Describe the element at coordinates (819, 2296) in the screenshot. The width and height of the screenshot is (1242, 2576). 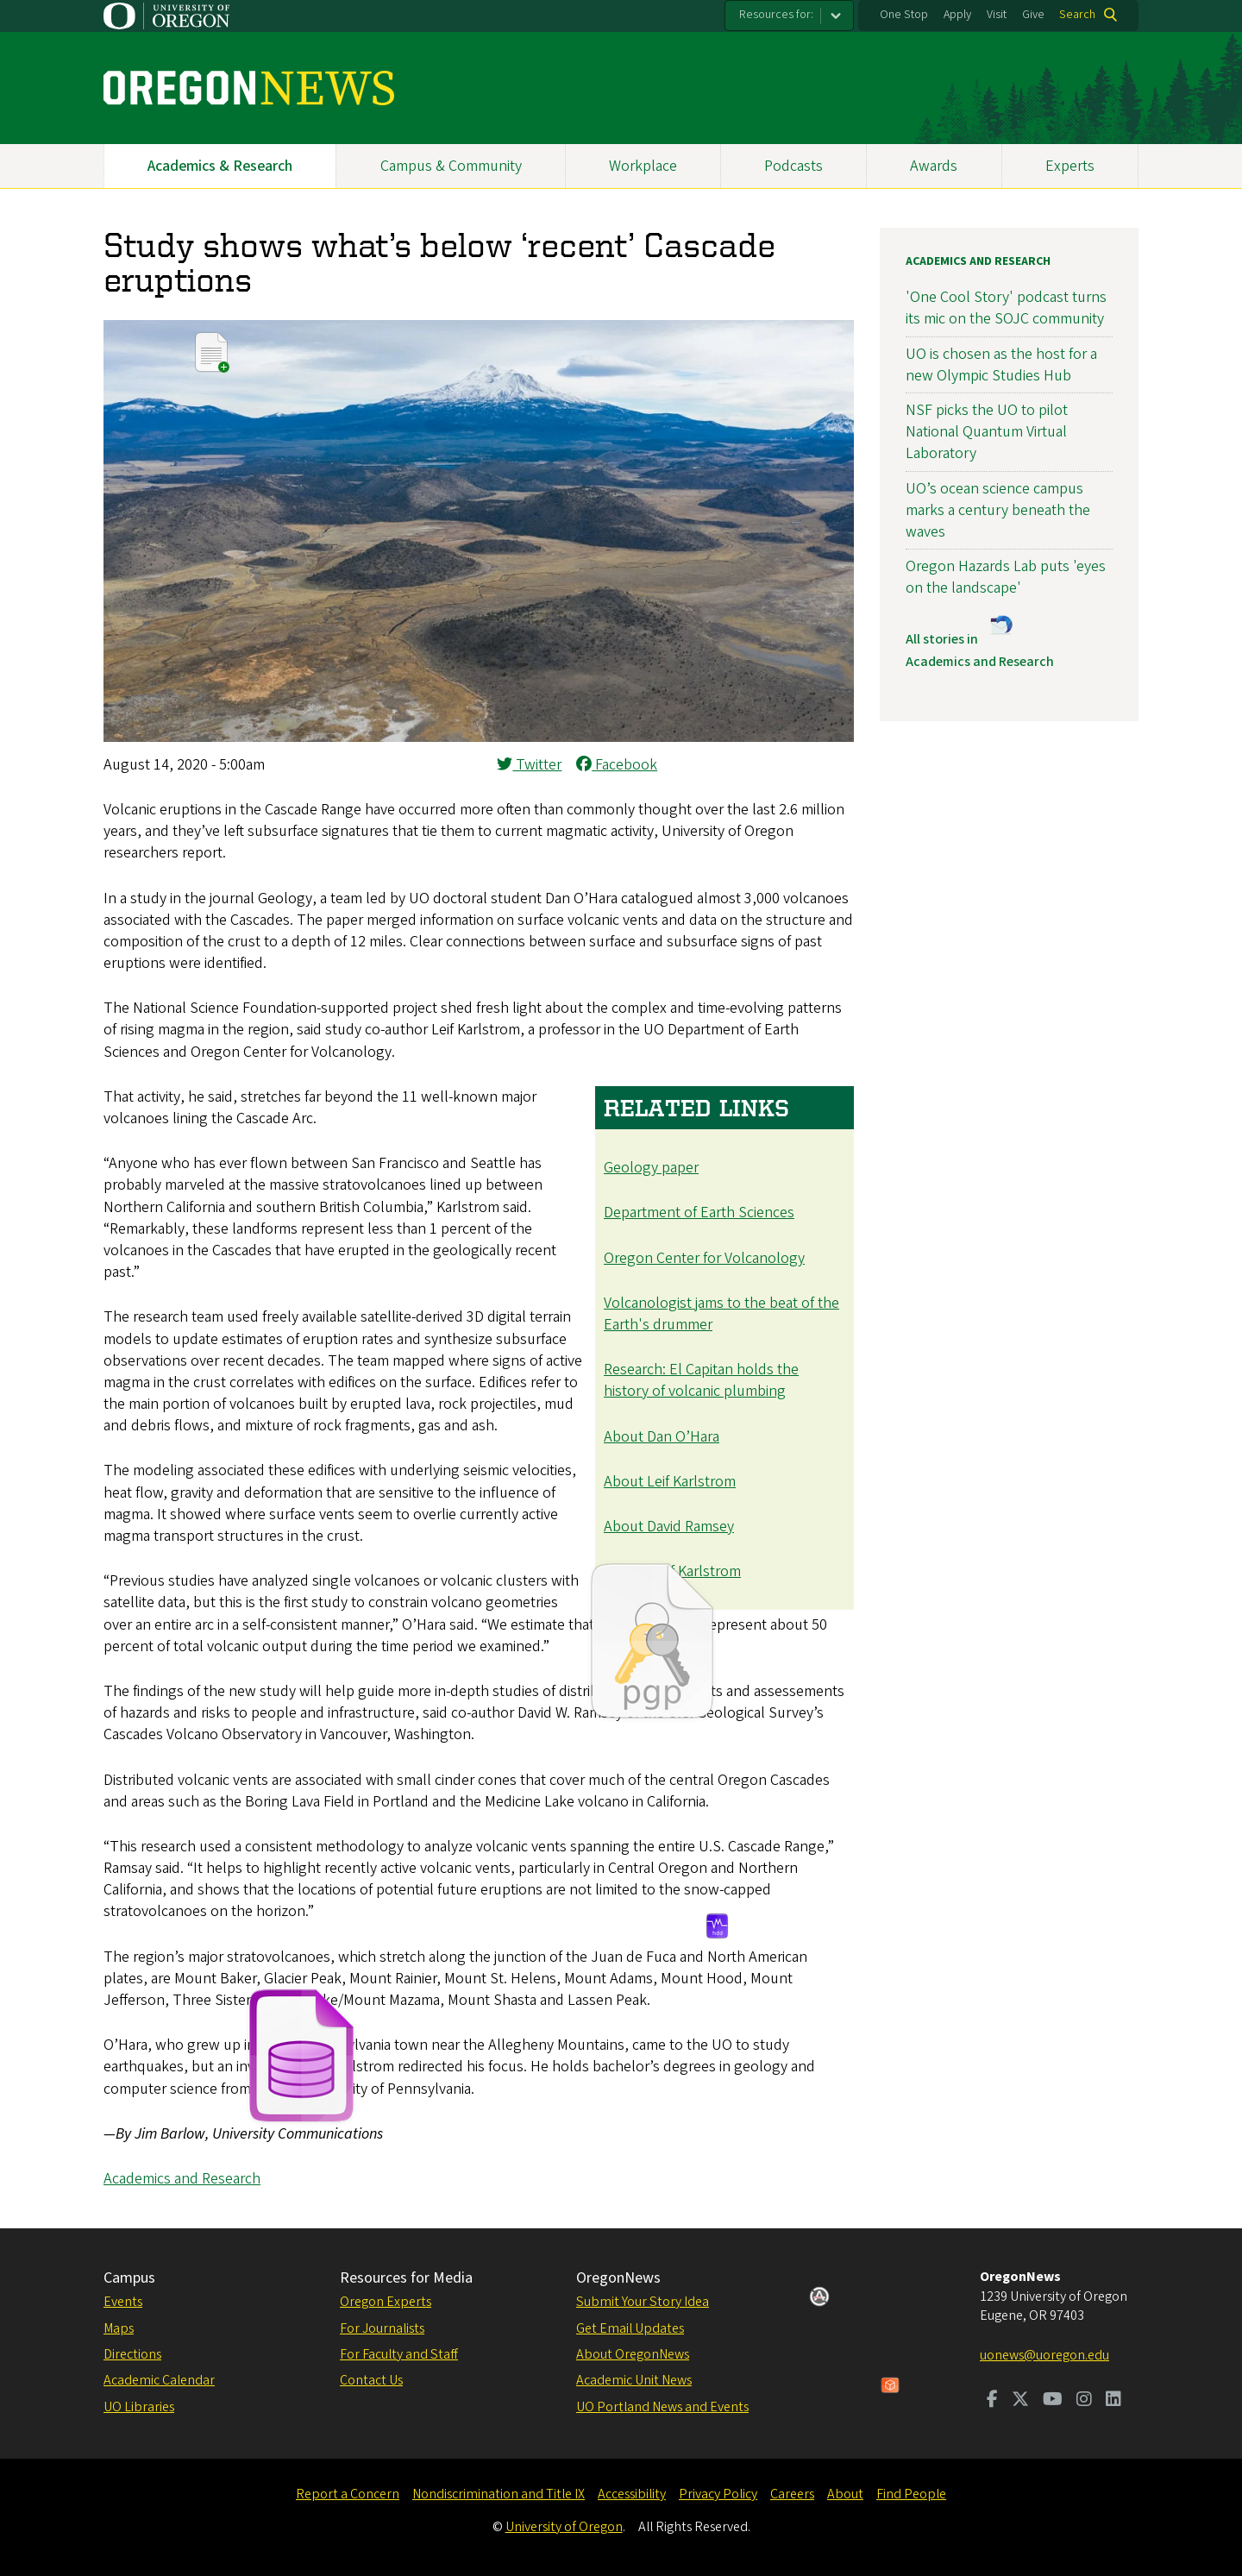
I see `check for system software updates` at that location.